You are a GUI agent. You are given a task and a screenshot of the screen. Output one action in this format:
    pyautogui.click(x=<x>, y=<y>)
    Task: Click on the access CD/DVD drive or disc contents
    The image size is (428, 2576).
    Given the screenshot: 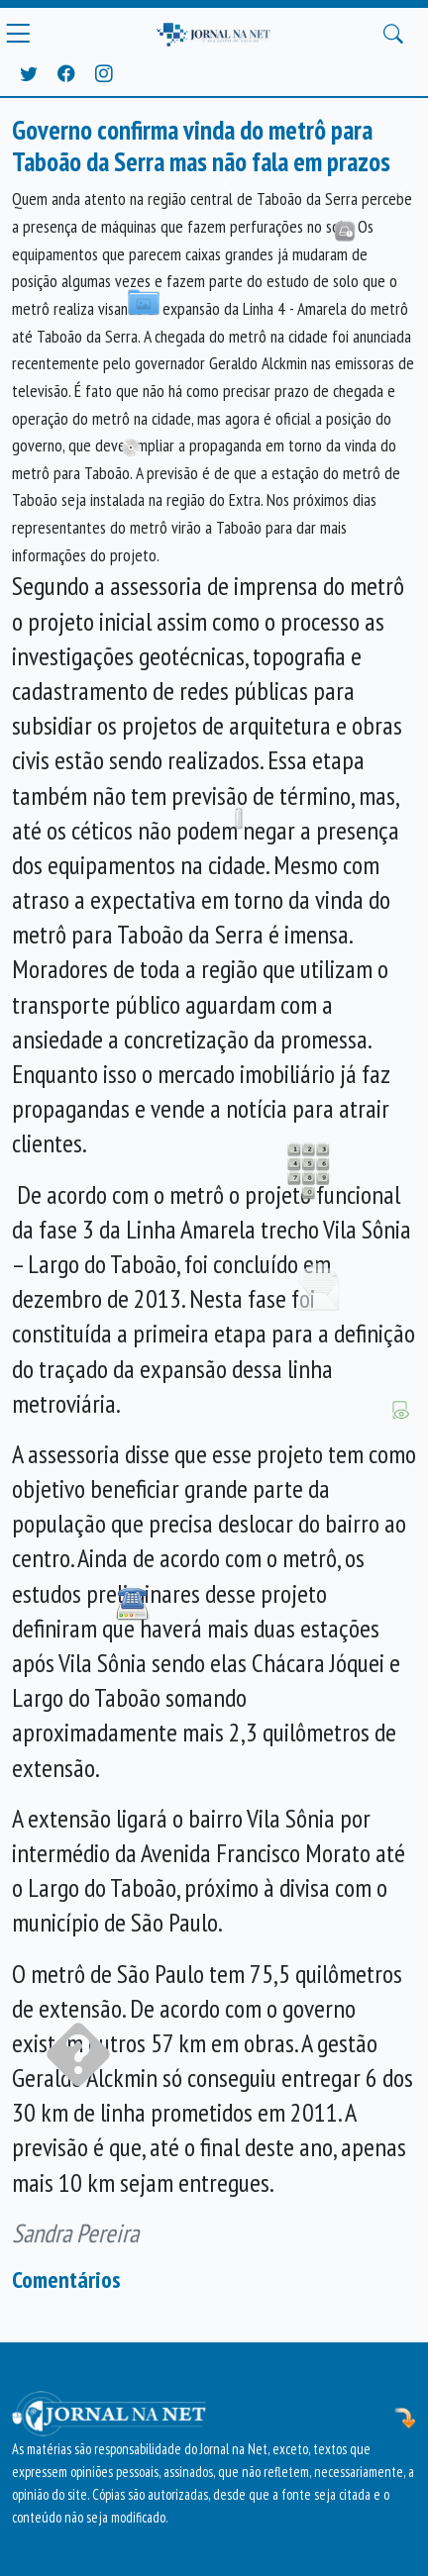 What is the action you would take?
    pyautogui.click(x=131, y=447)
    